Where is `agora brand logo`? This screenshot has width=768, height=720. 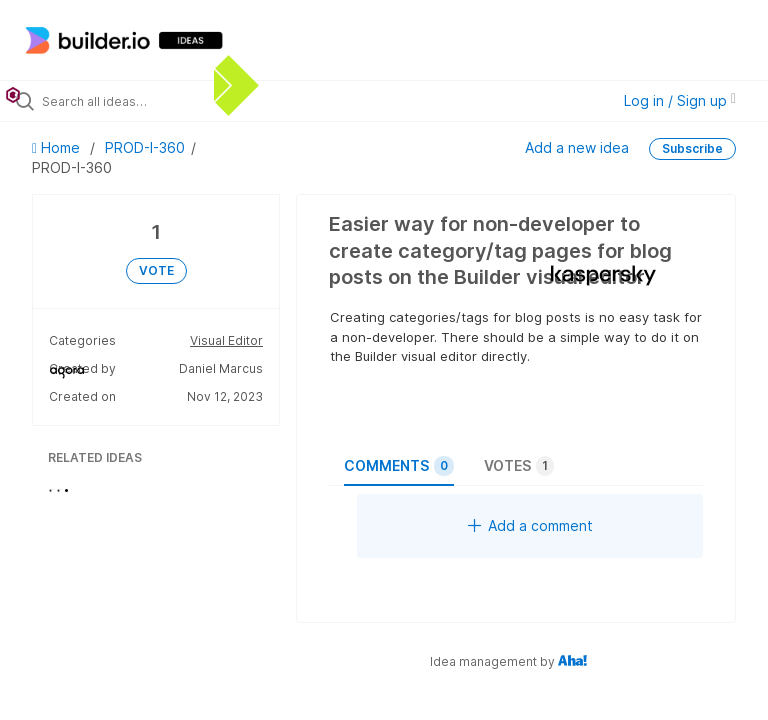 agora brand logo is located at coordinates (67, 373).